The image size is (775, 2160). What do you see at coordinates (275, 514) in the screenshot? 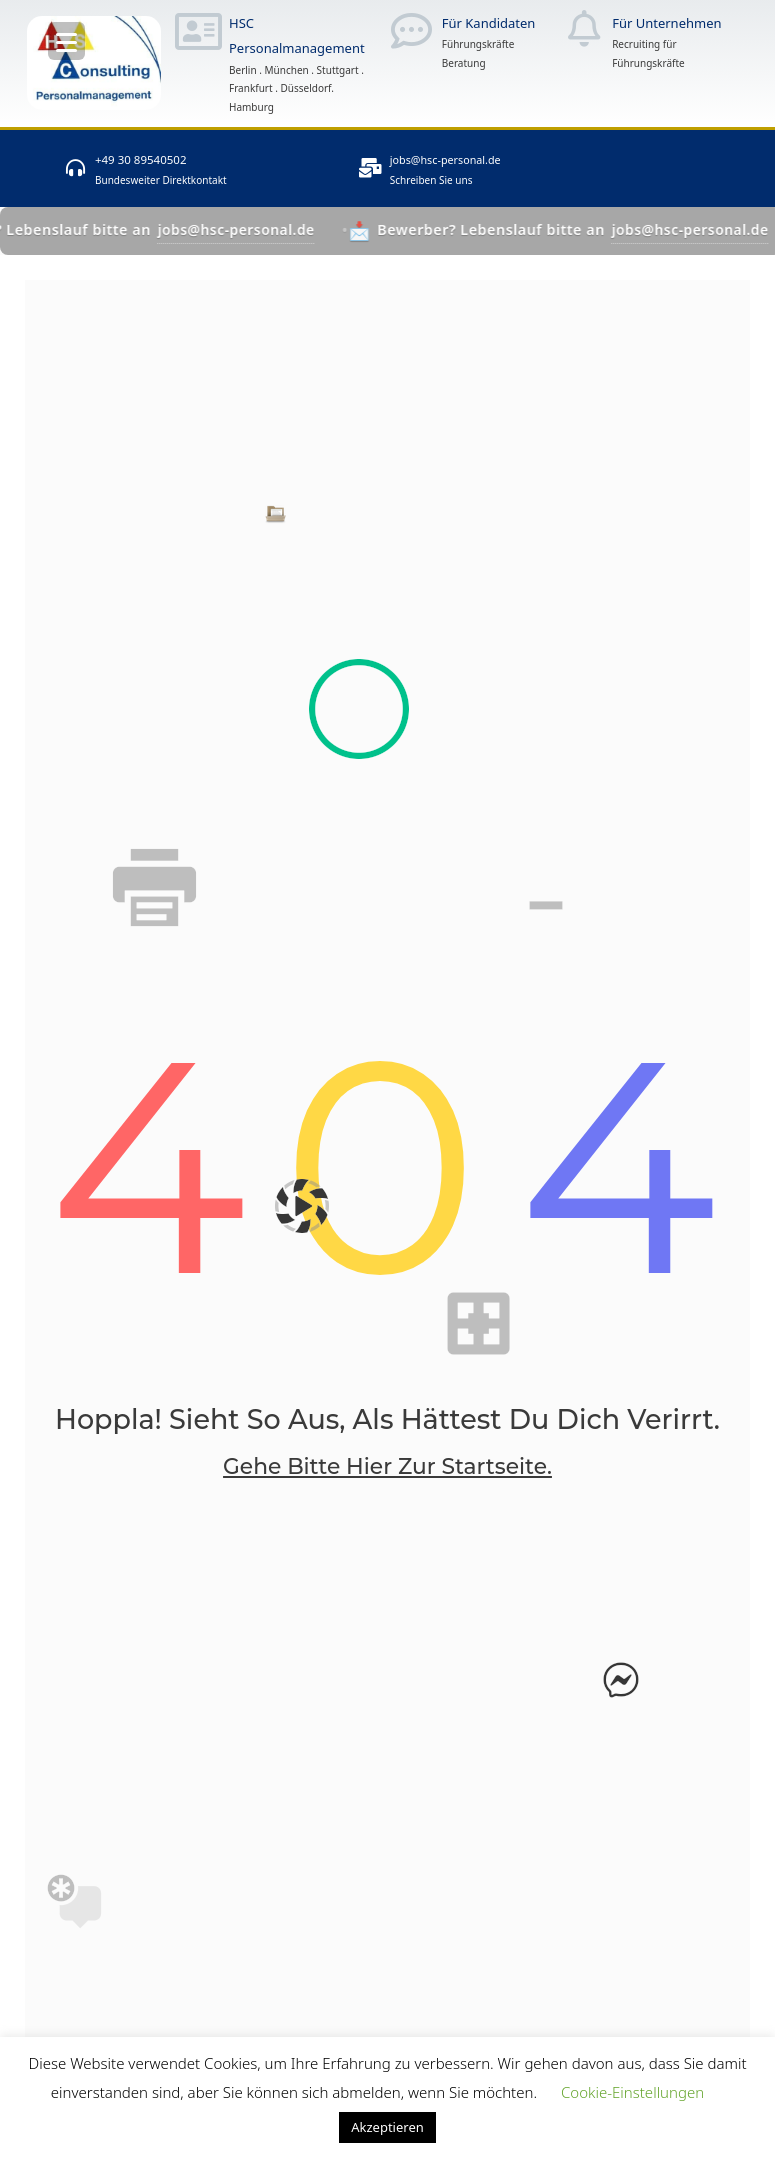
I see `open an existing document or file` at bounding box center [275, 514].